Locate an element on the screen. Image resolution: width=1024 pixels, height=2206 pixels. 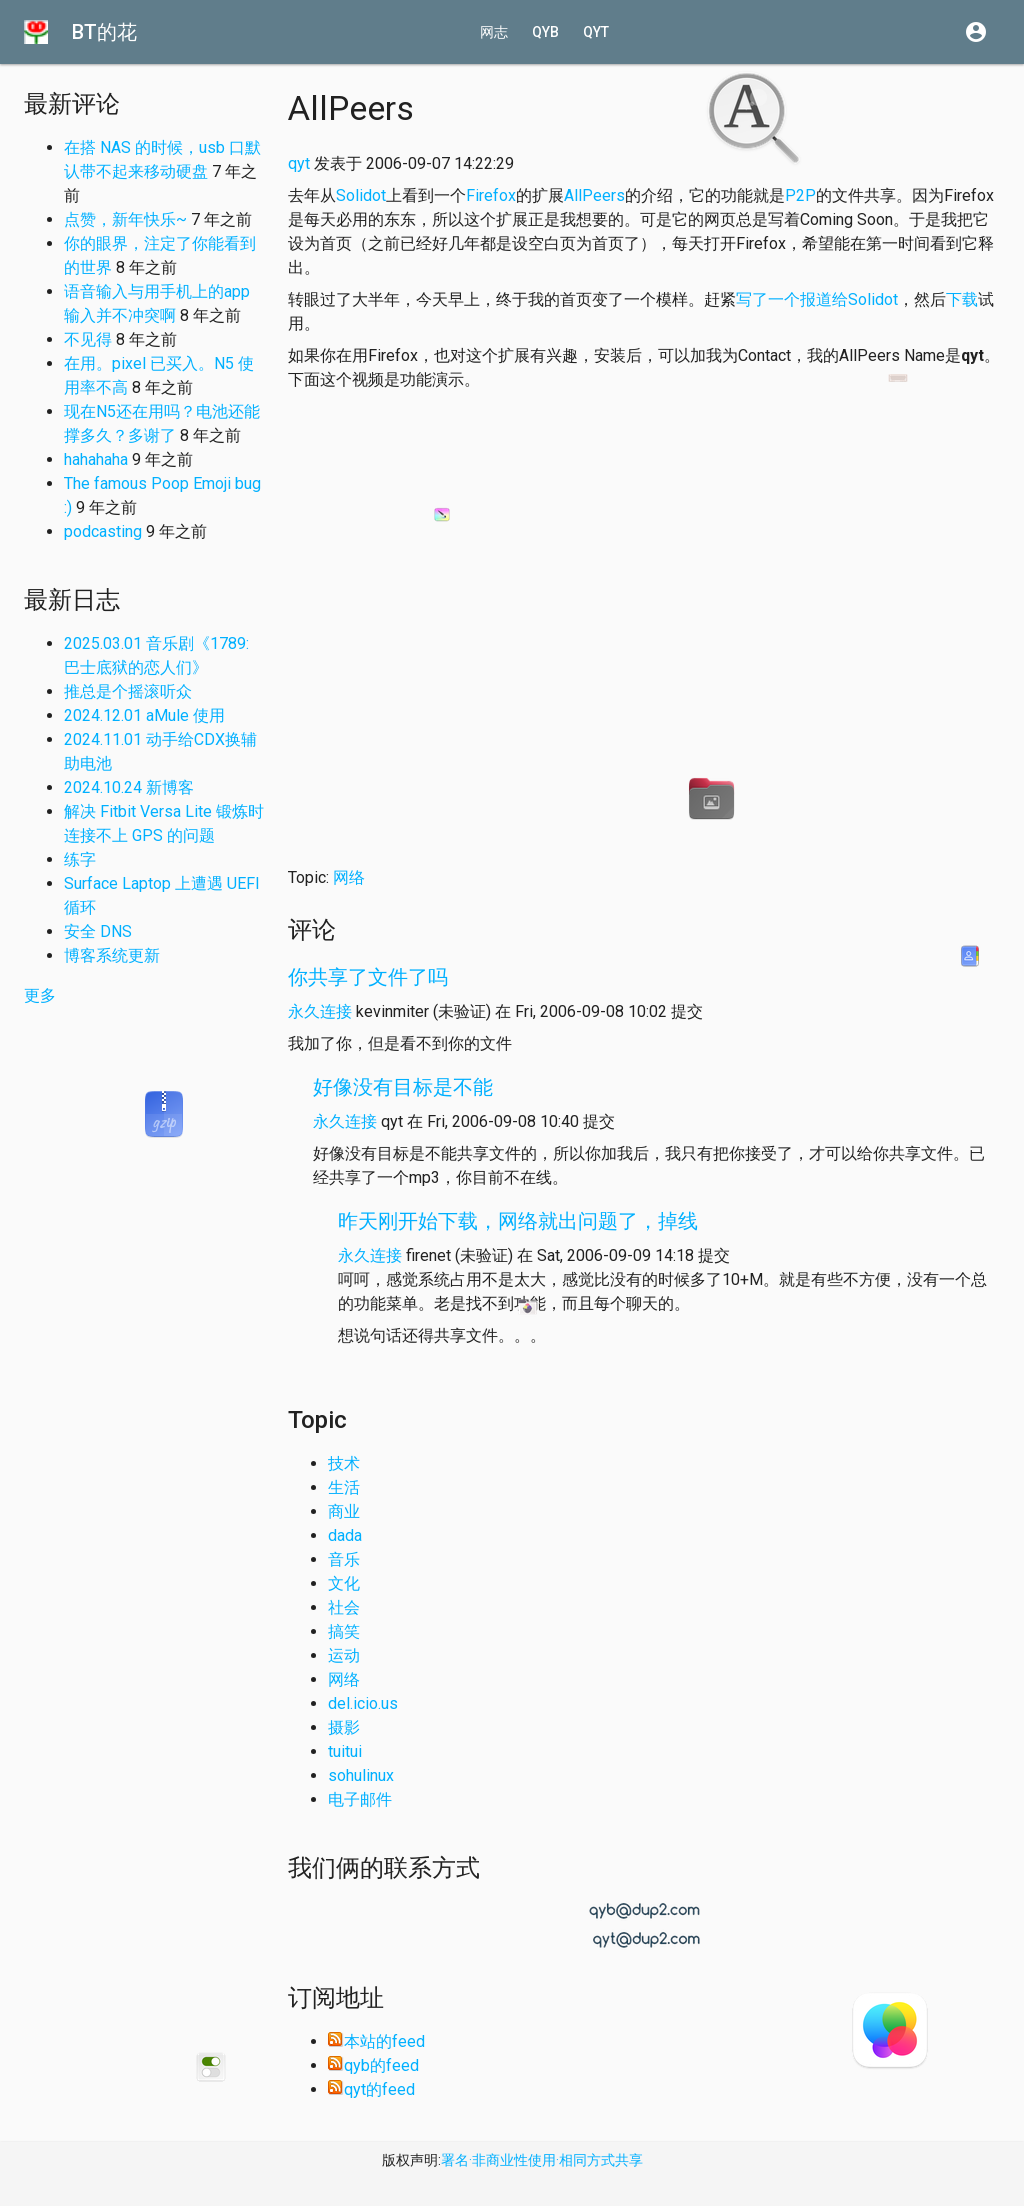
a gzip compressed archive file is located at coordinates (164, 1114).